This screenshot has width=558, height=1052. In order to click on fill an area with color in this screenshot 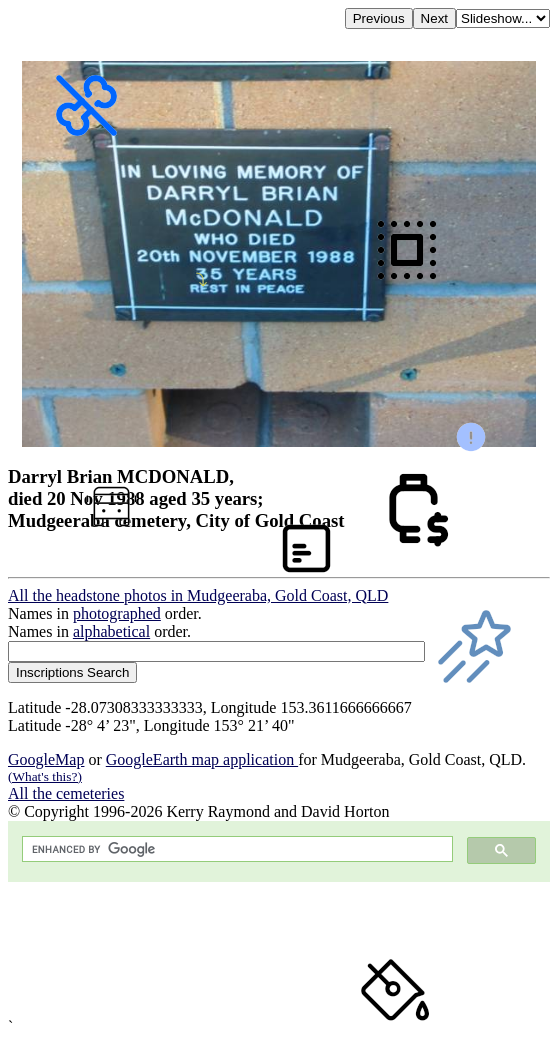, I will do `click(394, 992)`.